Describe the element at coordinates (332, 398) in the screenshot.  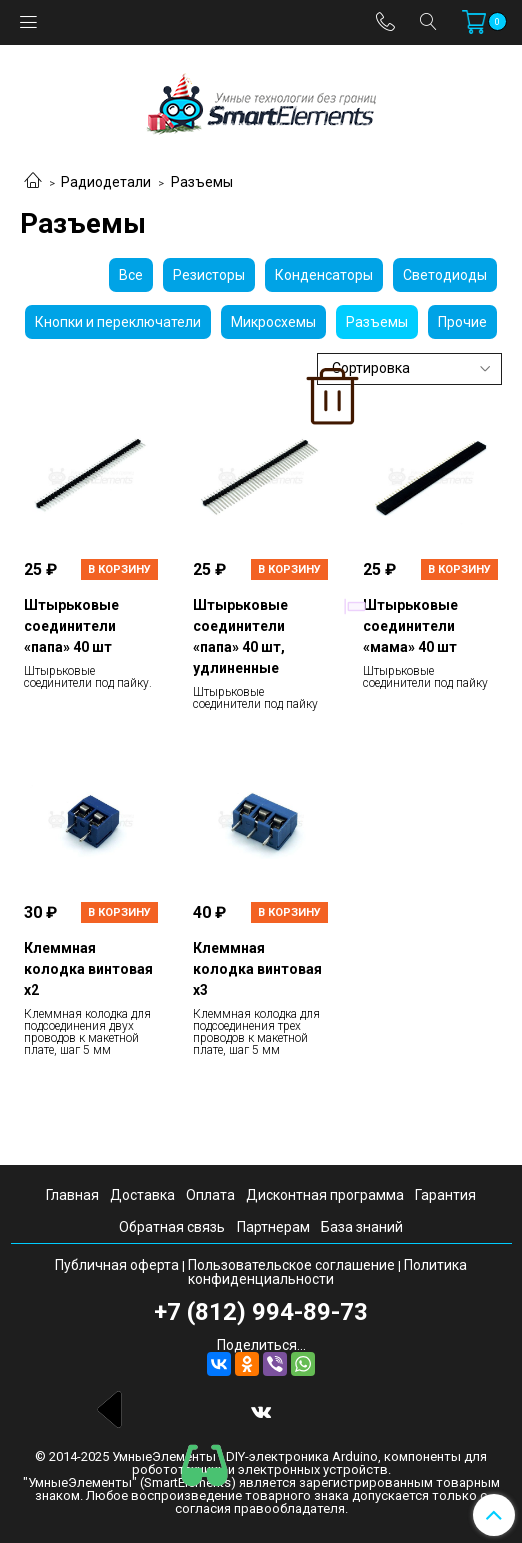
I see `delete selected item` at that location.